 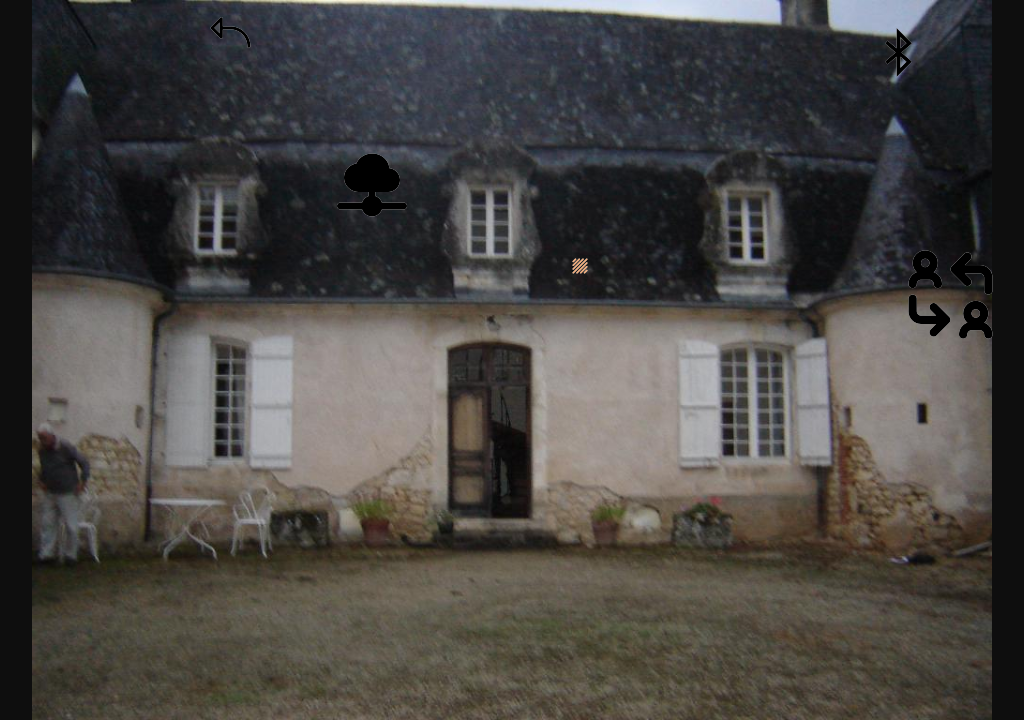 What do you see at coordinates (950, 294) in the screenshot?
I see `replace or swap a user account` at bounding box center [950, 294].